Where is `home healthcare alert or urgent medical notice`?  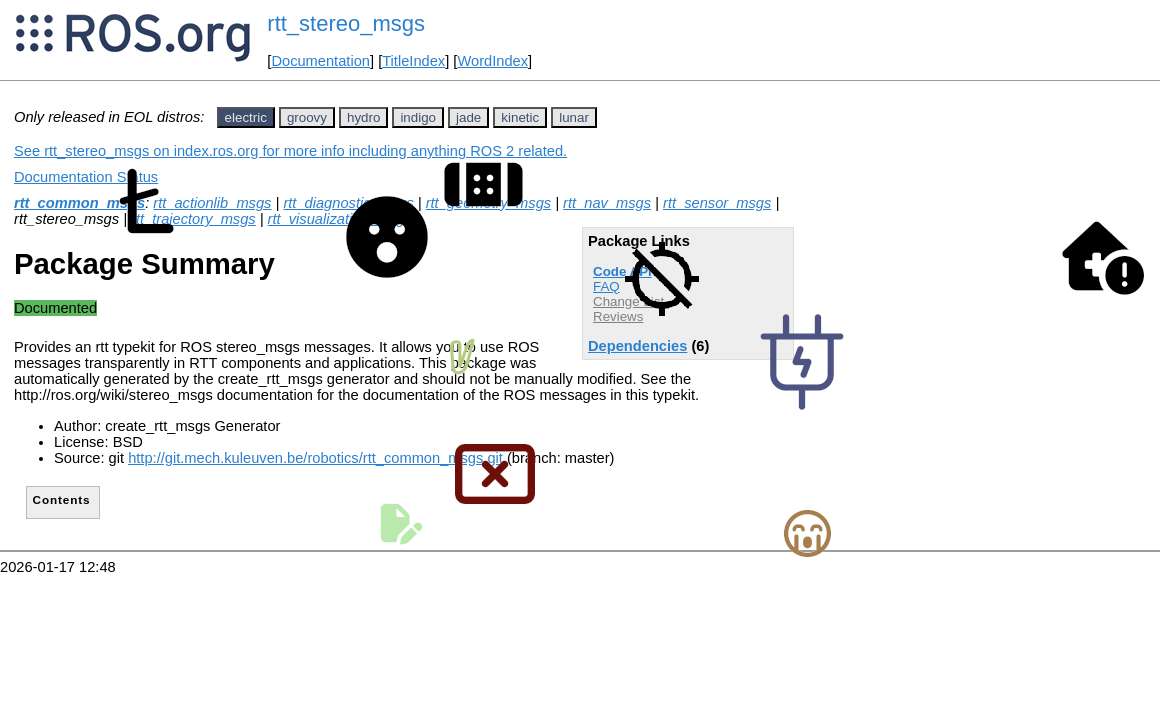 home healthcare alert or urgent medical notice is located at coordinates (1101, 256).